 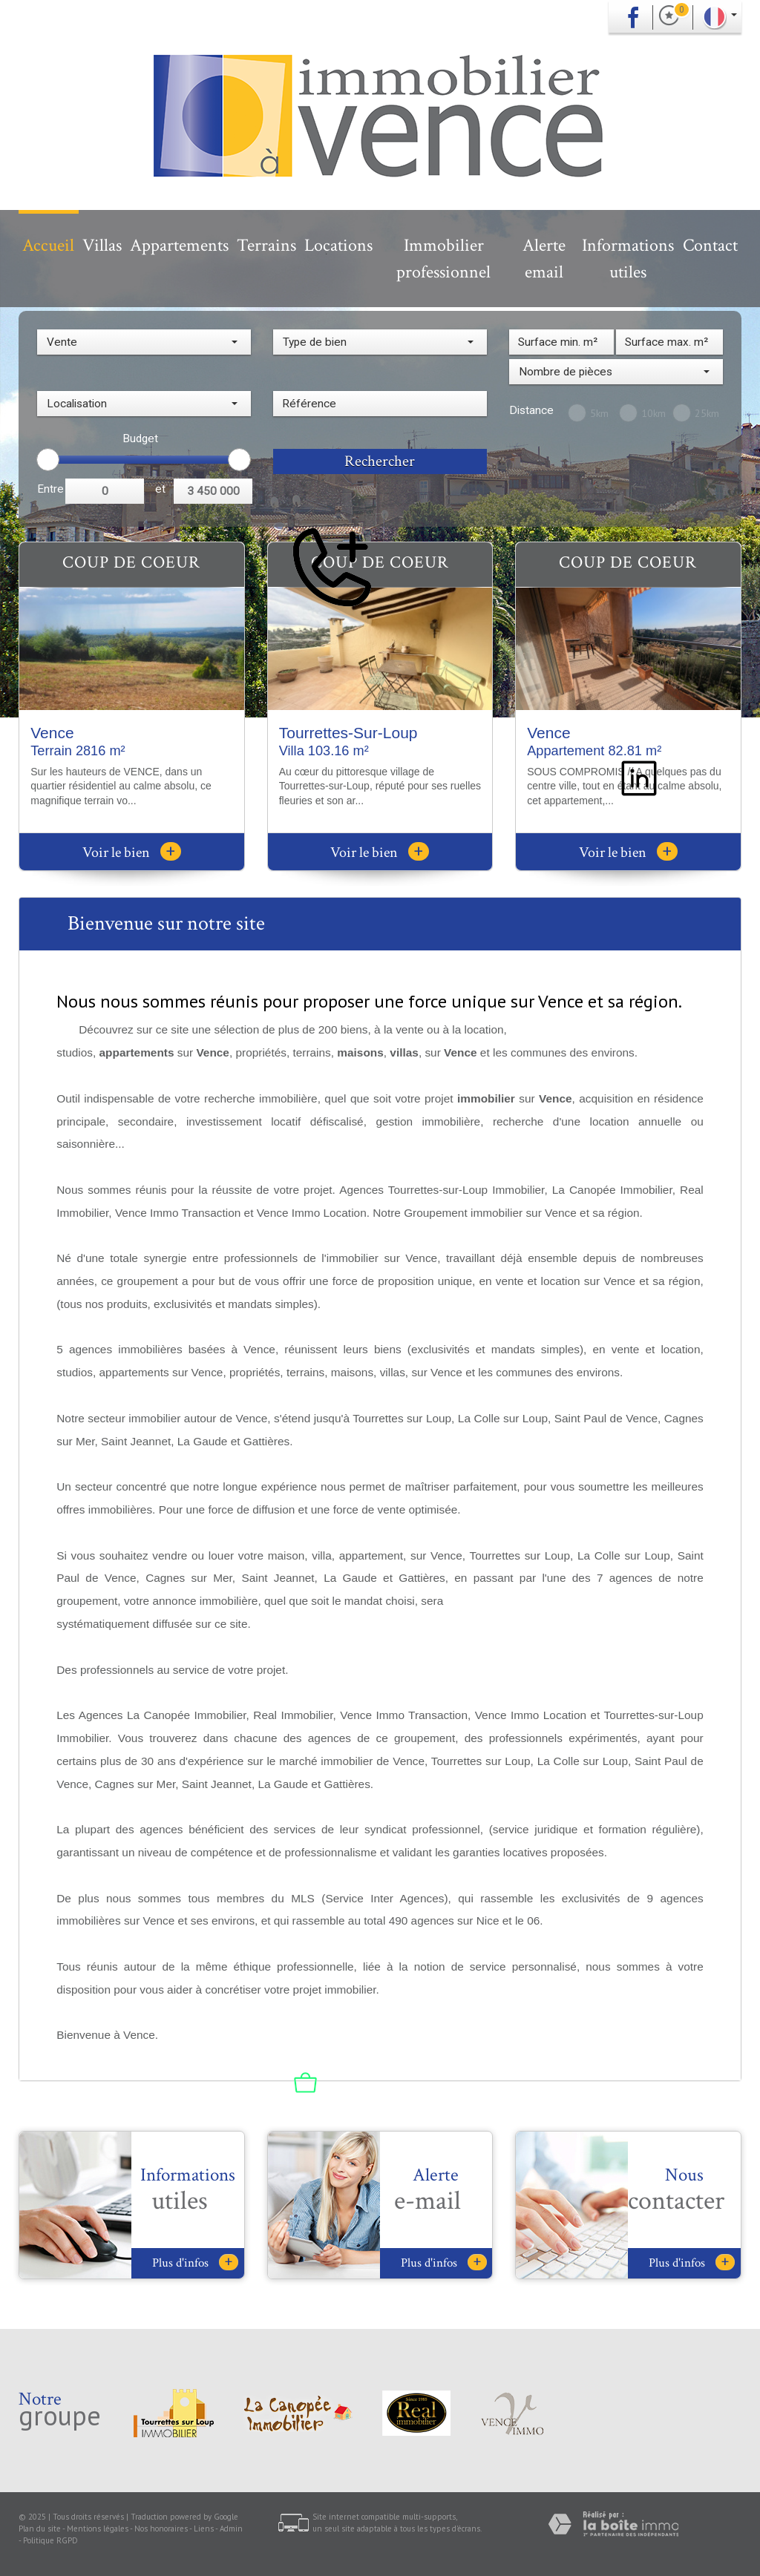 I want to click on add a new contact, so click(x=333, y=565).